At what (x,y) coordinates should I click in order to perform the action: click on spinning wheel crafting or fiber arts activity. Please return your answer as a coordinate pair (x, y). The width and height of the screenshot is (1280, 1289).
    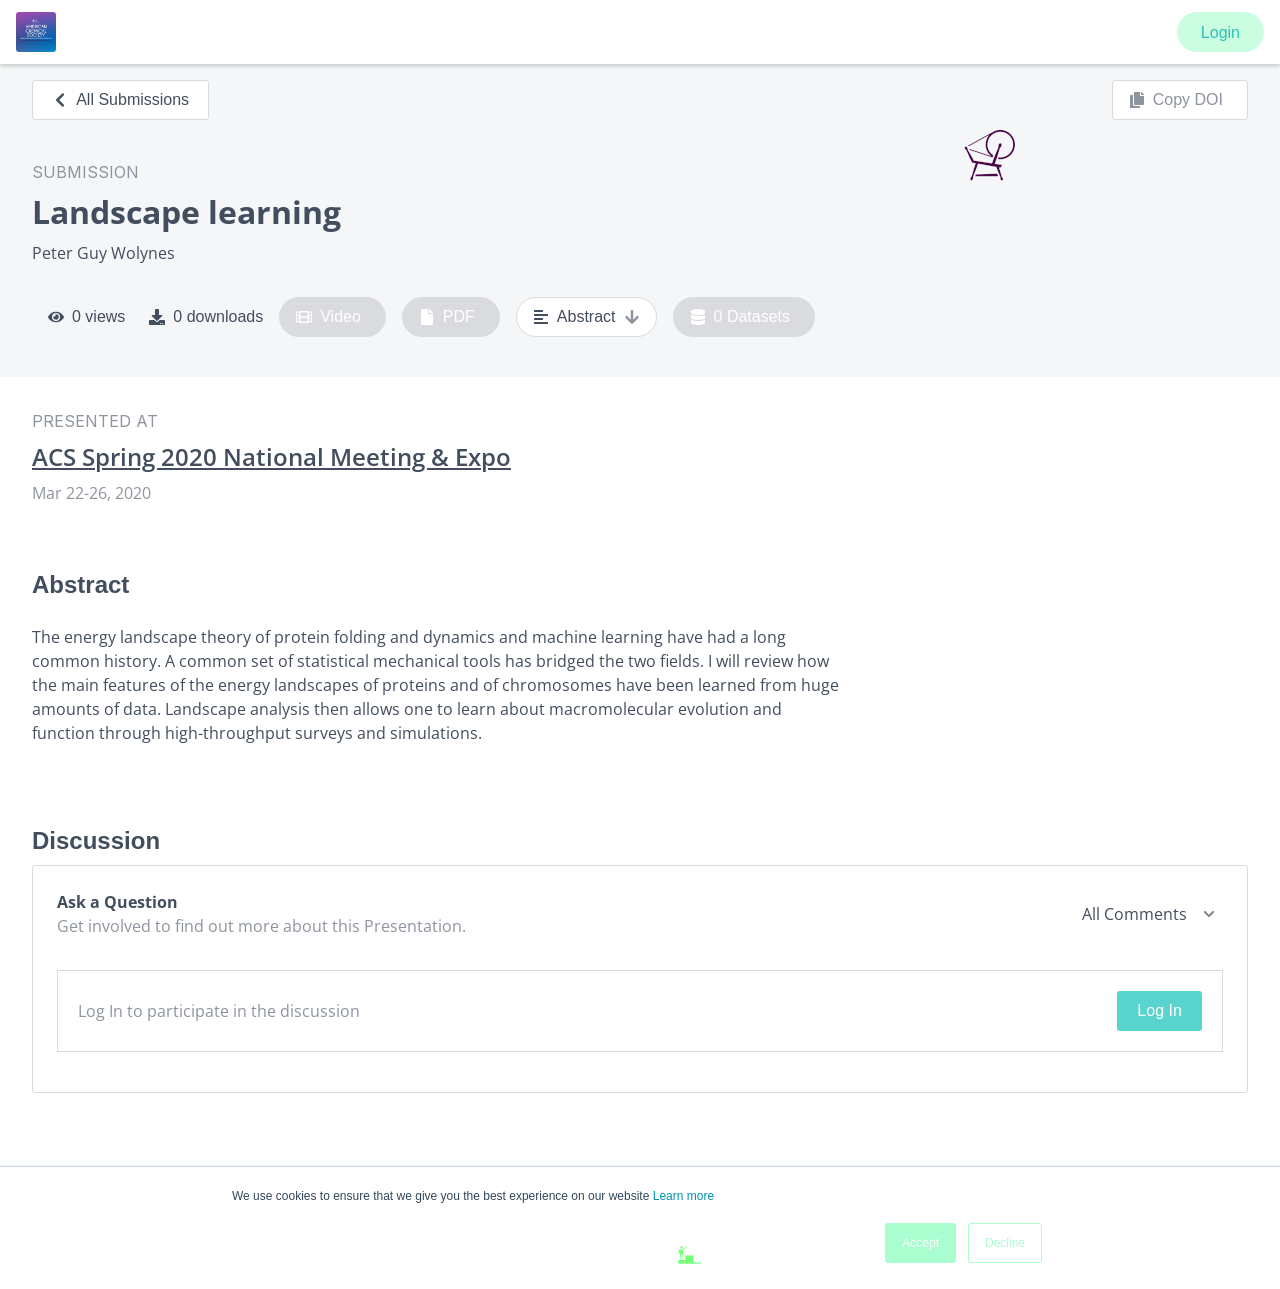
    Looking at the image, I should click on (989, 155).